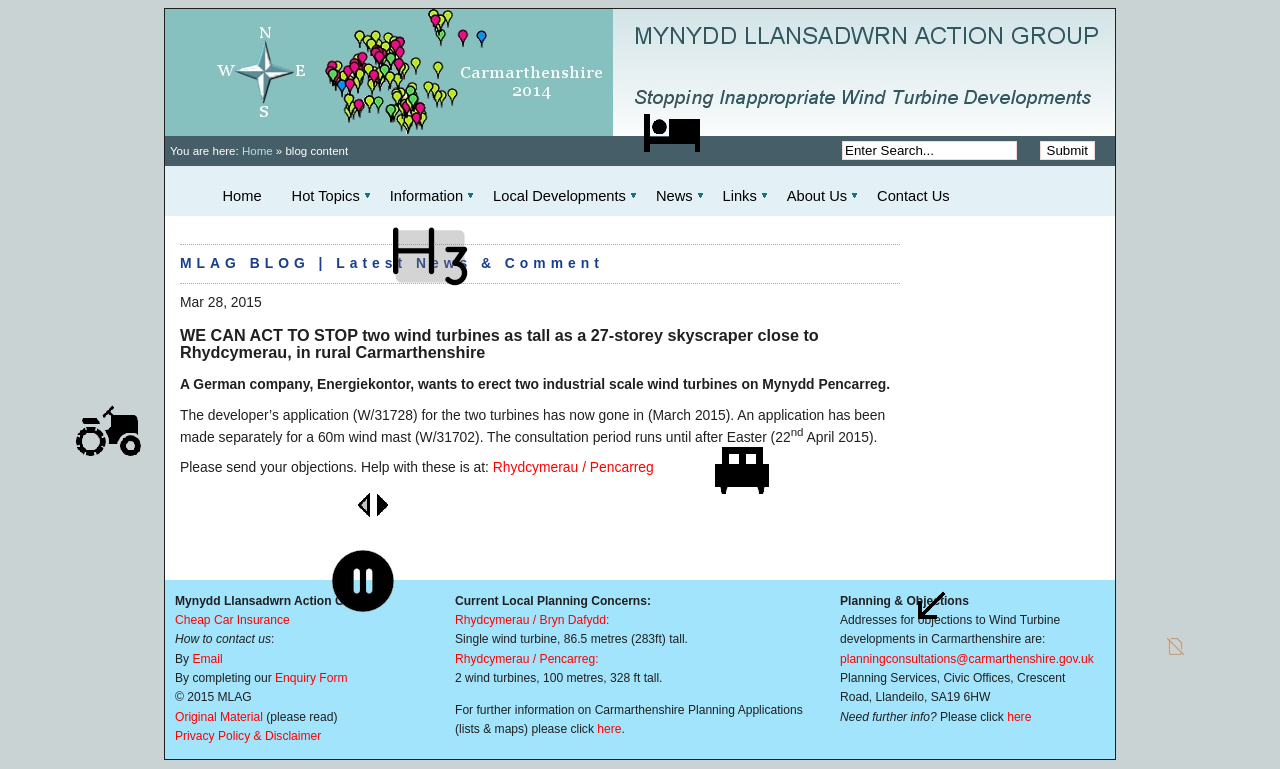  Describe the element at coordinates (931, 606) in the screenshot. I see `navigate to the southwest direction` at that location.